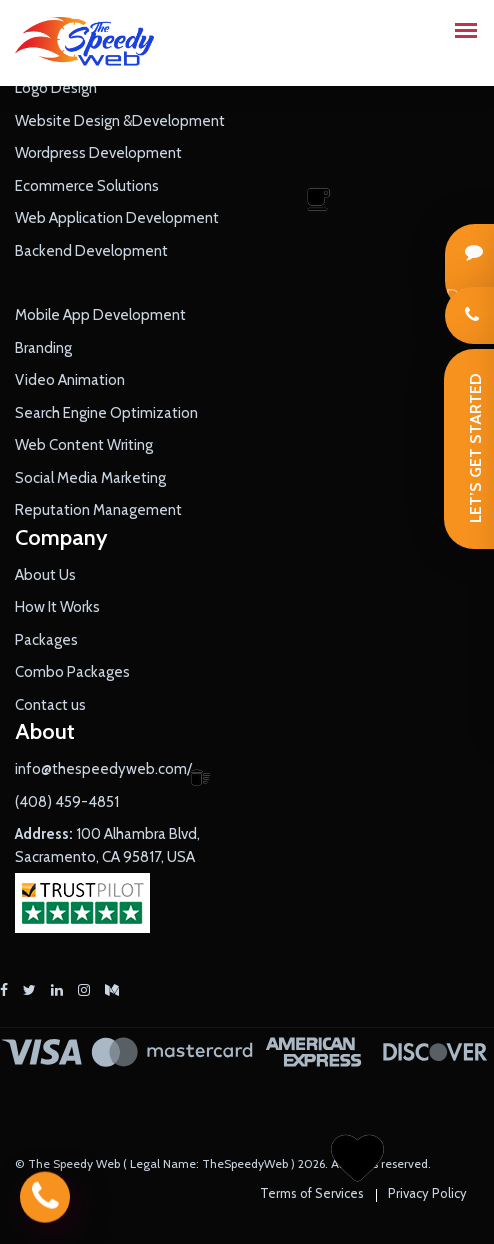 This screenshot has height=1244, width=494. Describe the element at coordinates (317, 199) in the screenshot. I see `access café or coffee shop locations` at that location.